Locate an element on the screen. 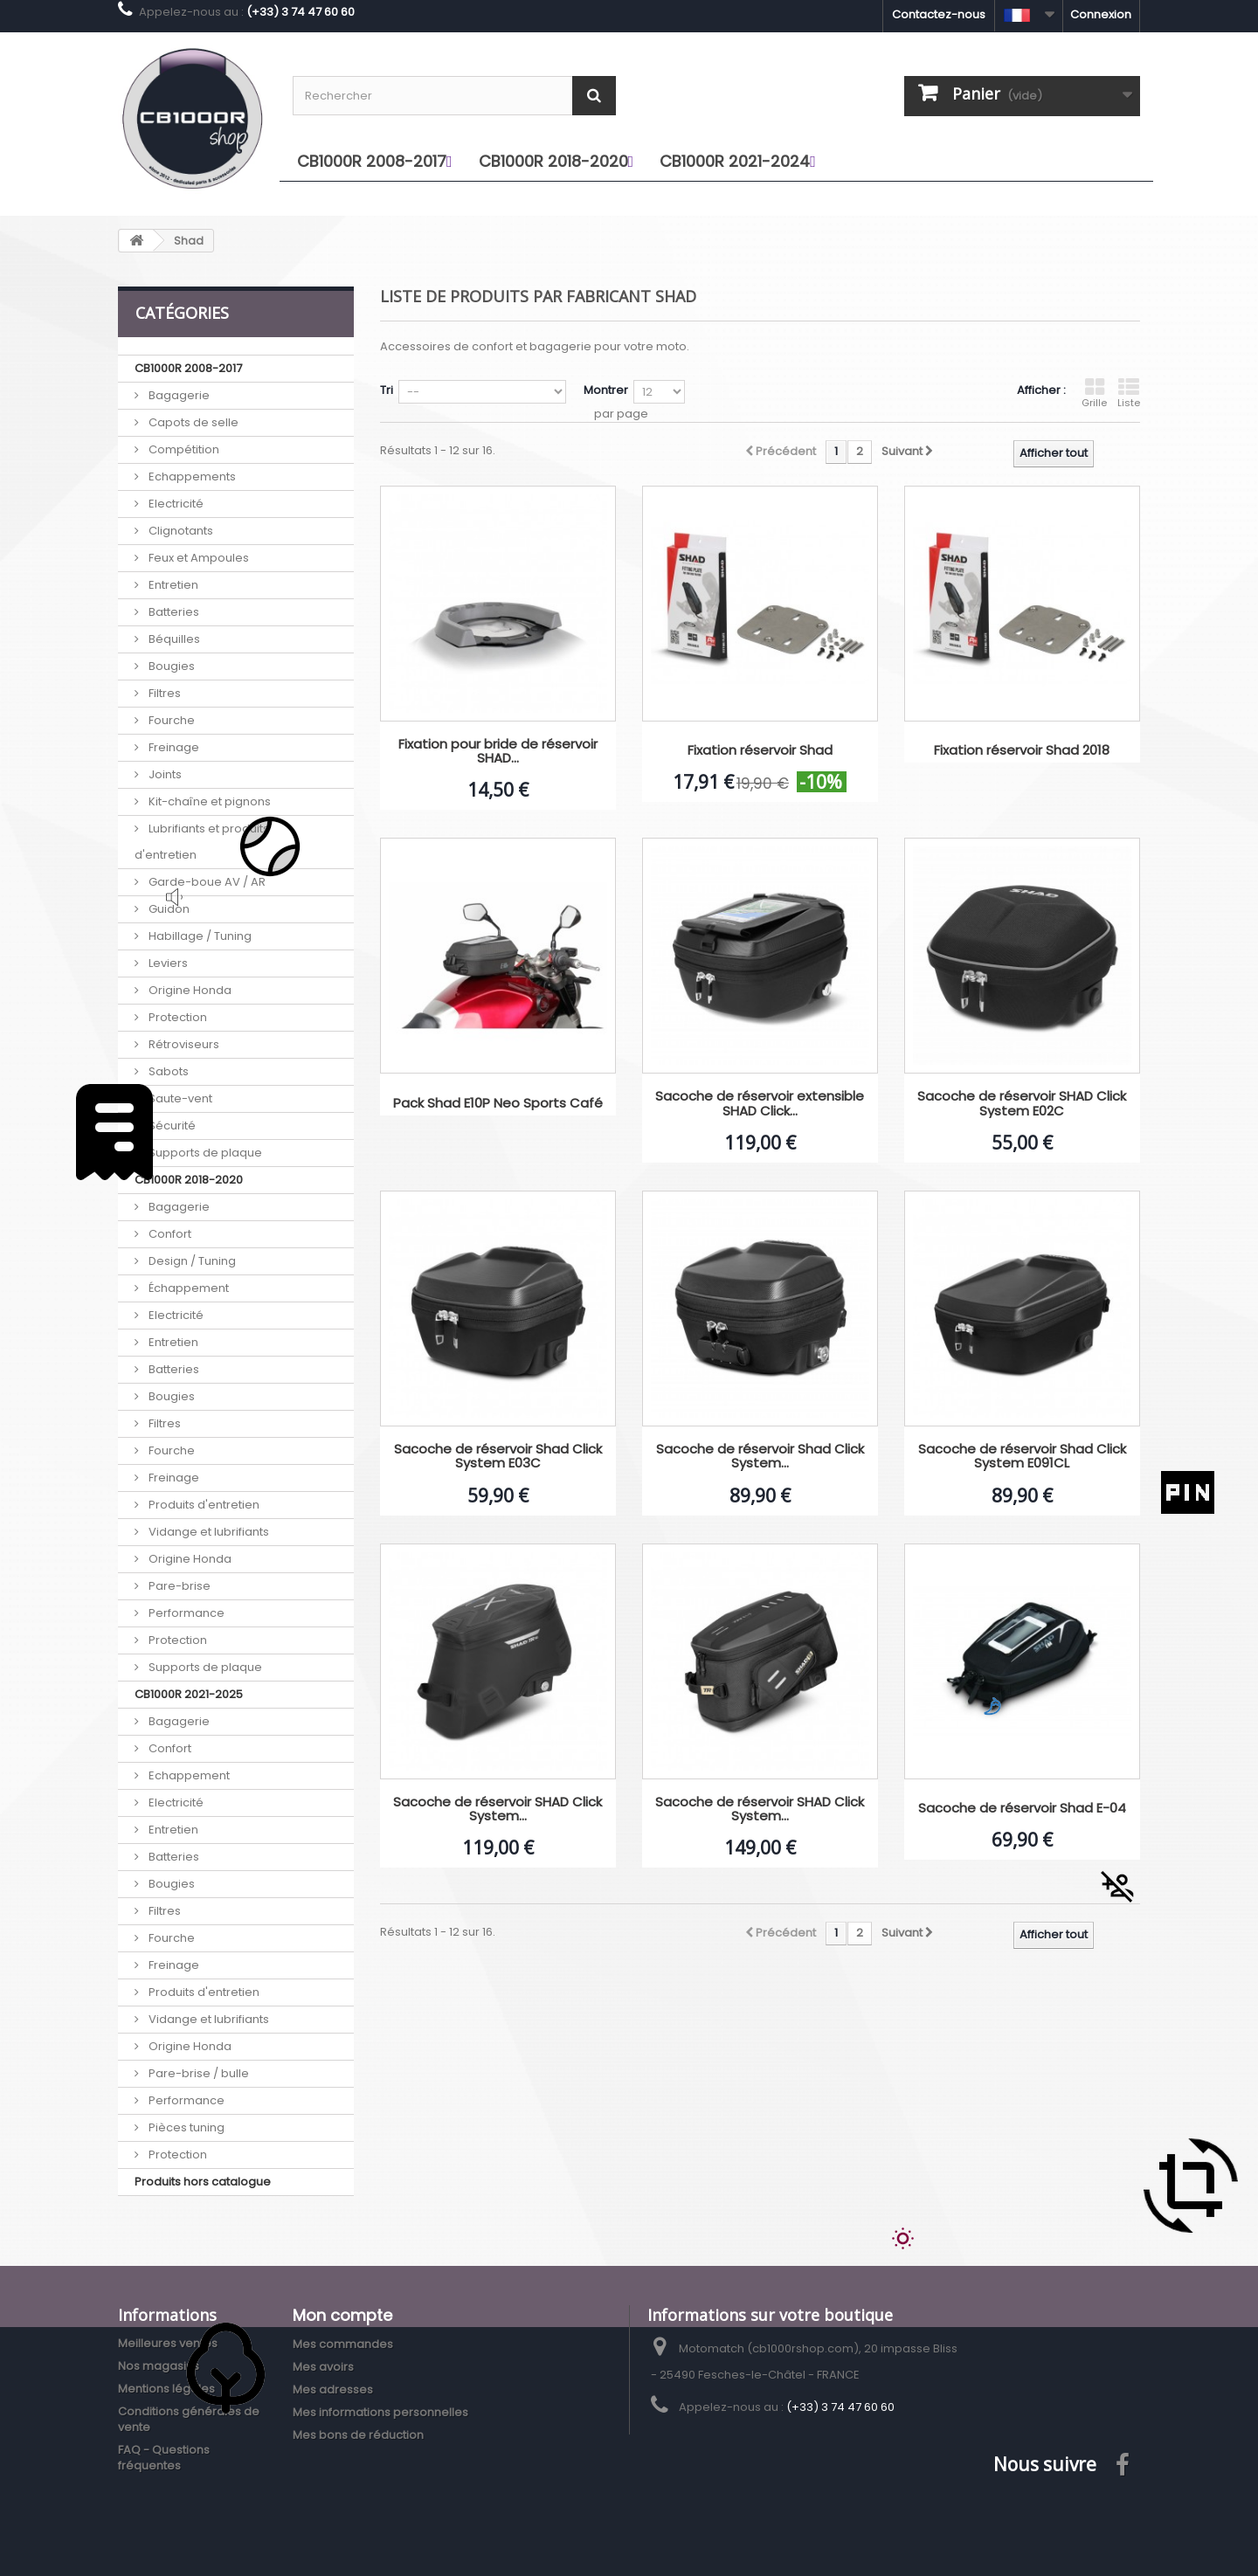 Image resolution: width=1258 pixels, height=2576 pixels. access tennis or sports-related content is located at coordinates (270, 846).